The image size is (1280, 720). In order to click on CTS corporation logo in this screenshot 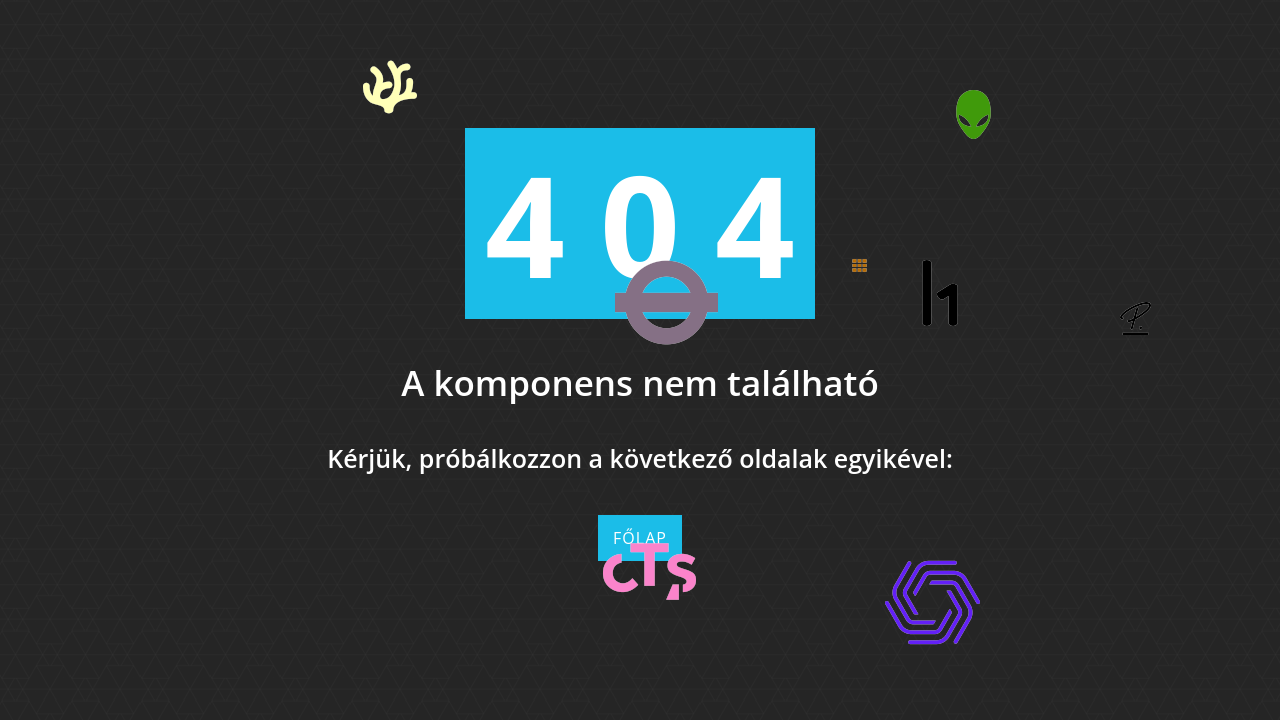, I will do `click(649, 571)`.